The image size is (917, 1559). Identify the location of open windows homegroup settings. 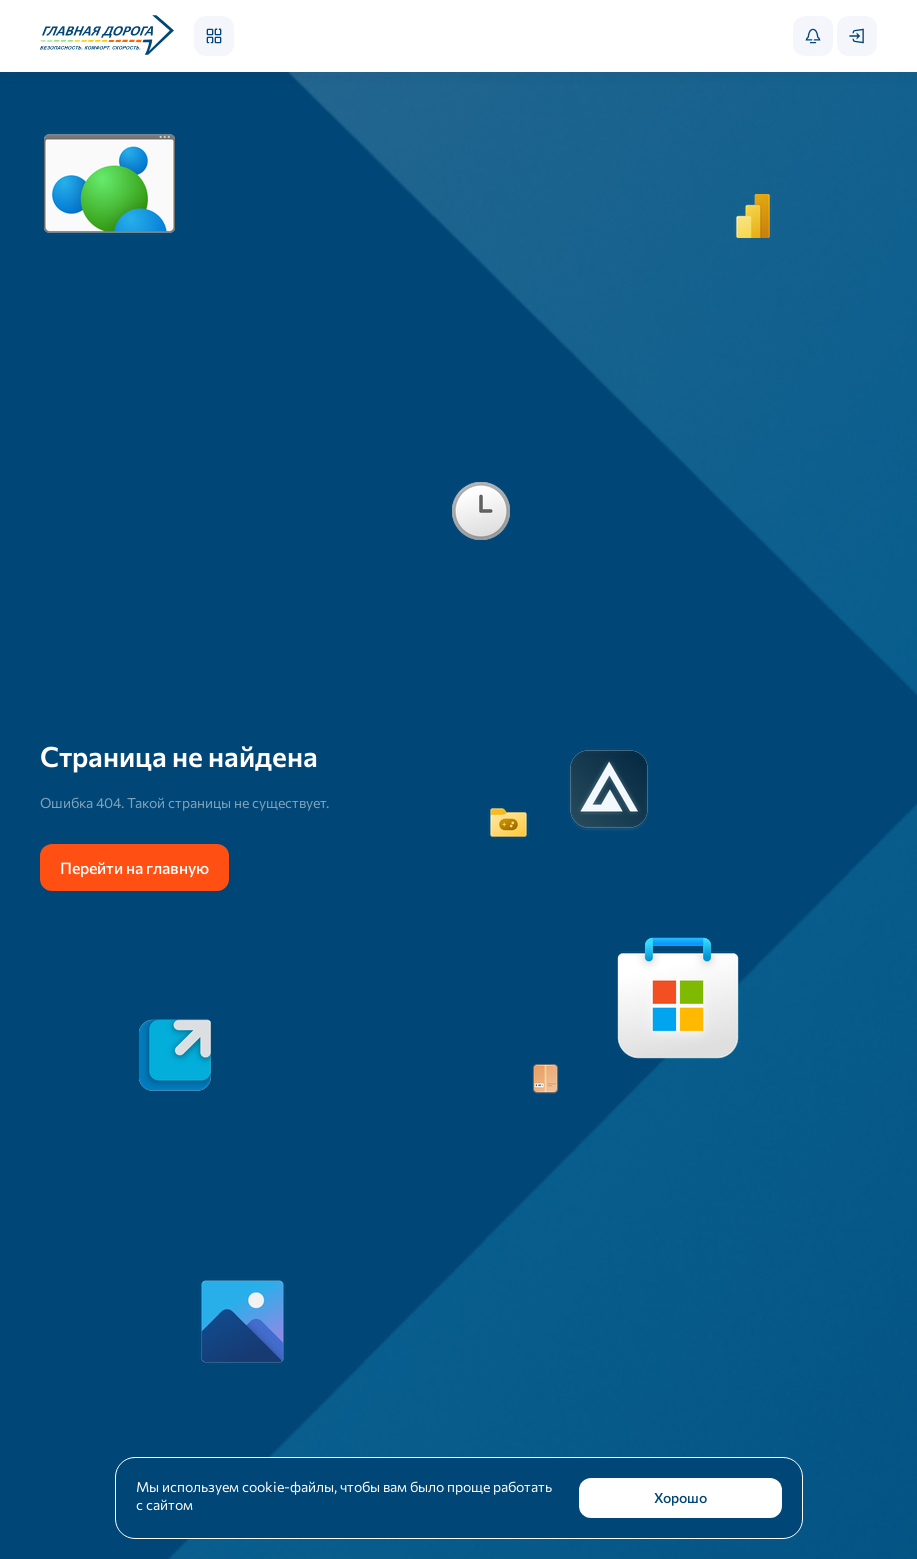
(109, 183).